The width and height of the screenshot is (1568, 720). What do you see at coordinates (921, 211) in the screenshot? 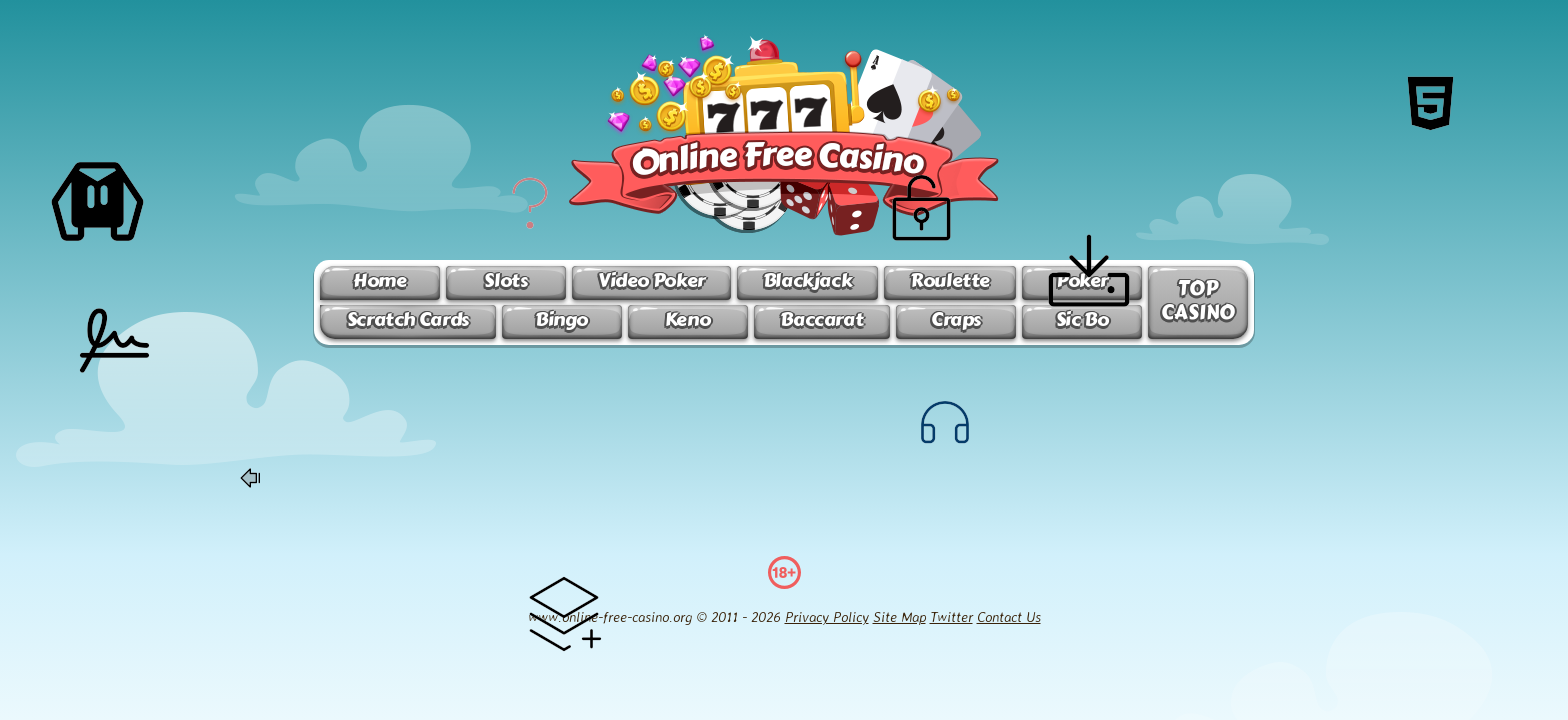
I see `unlocked or unsecured state` at bounding box center [921, 211].